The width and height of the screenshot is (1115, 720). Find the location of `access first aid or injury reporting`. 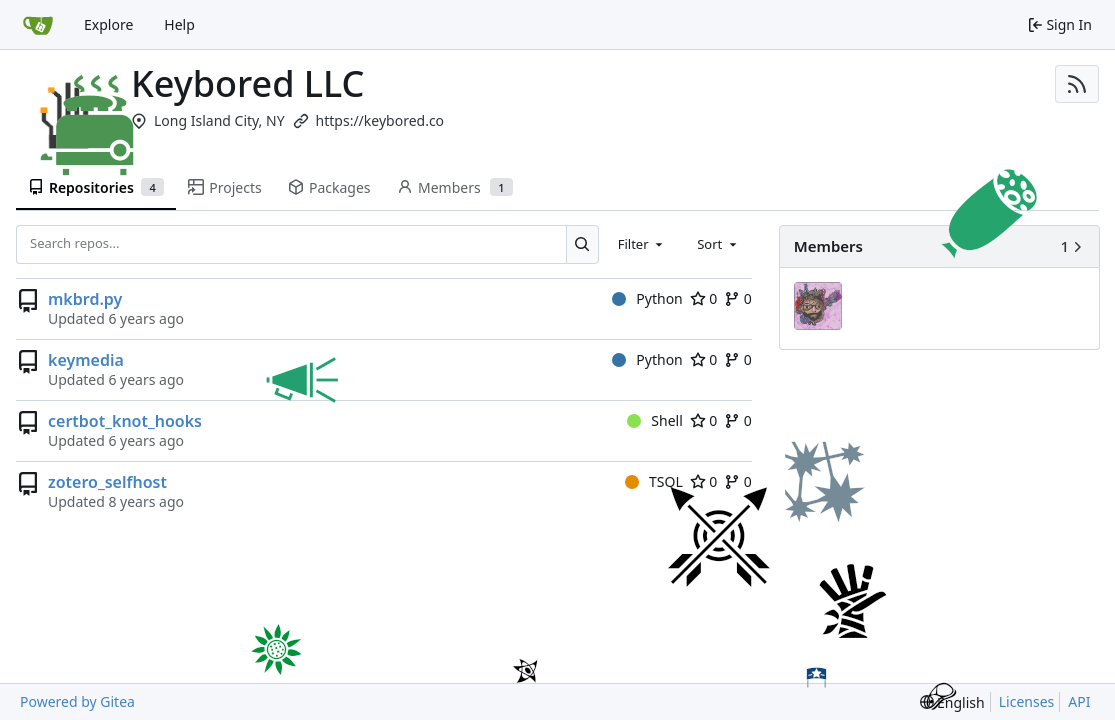

access first aid or injury reporting is located at coordinates (853, 601).